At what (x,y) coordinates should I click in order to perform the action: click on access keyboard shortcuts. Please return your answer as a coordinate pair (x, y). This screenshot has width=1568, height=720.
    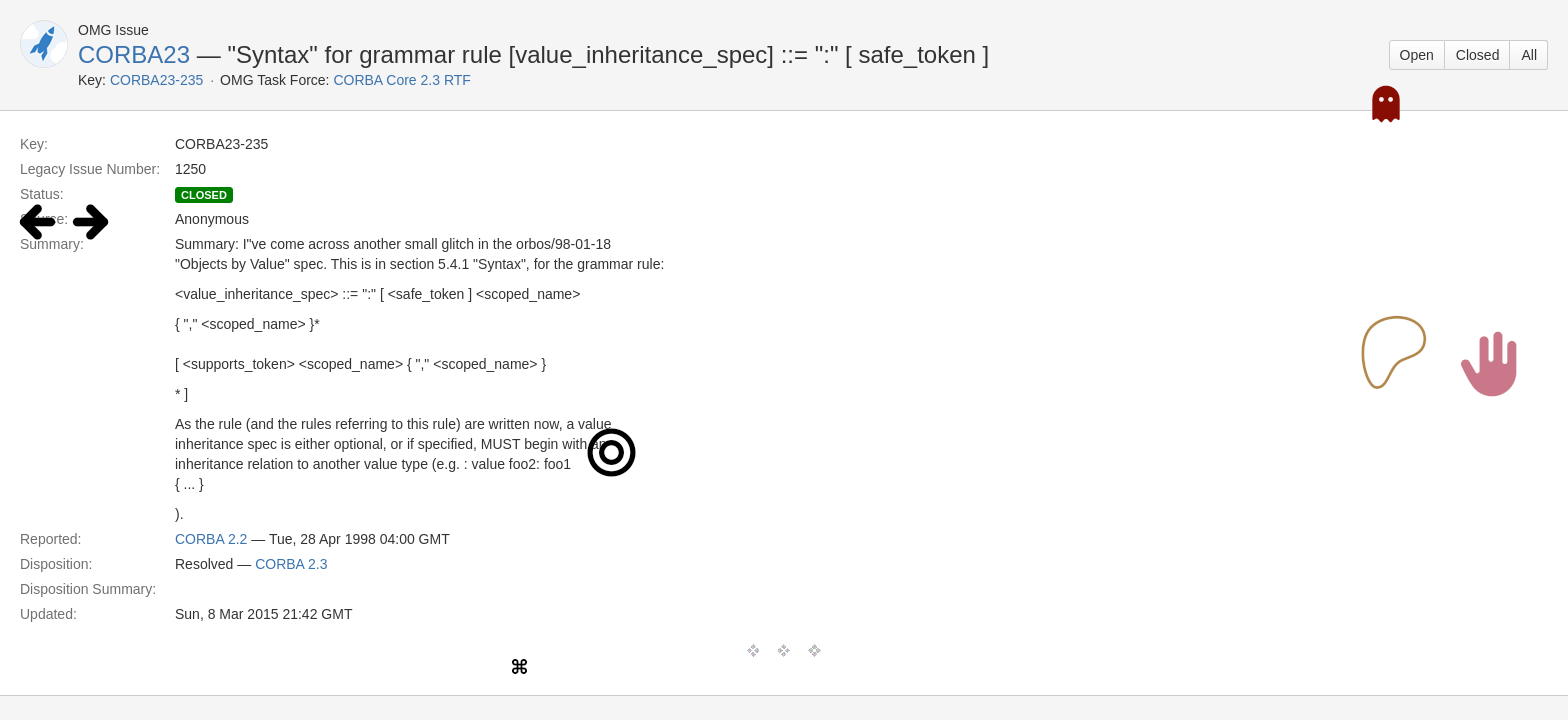
    Looking at the image, I should click on (519, 666).